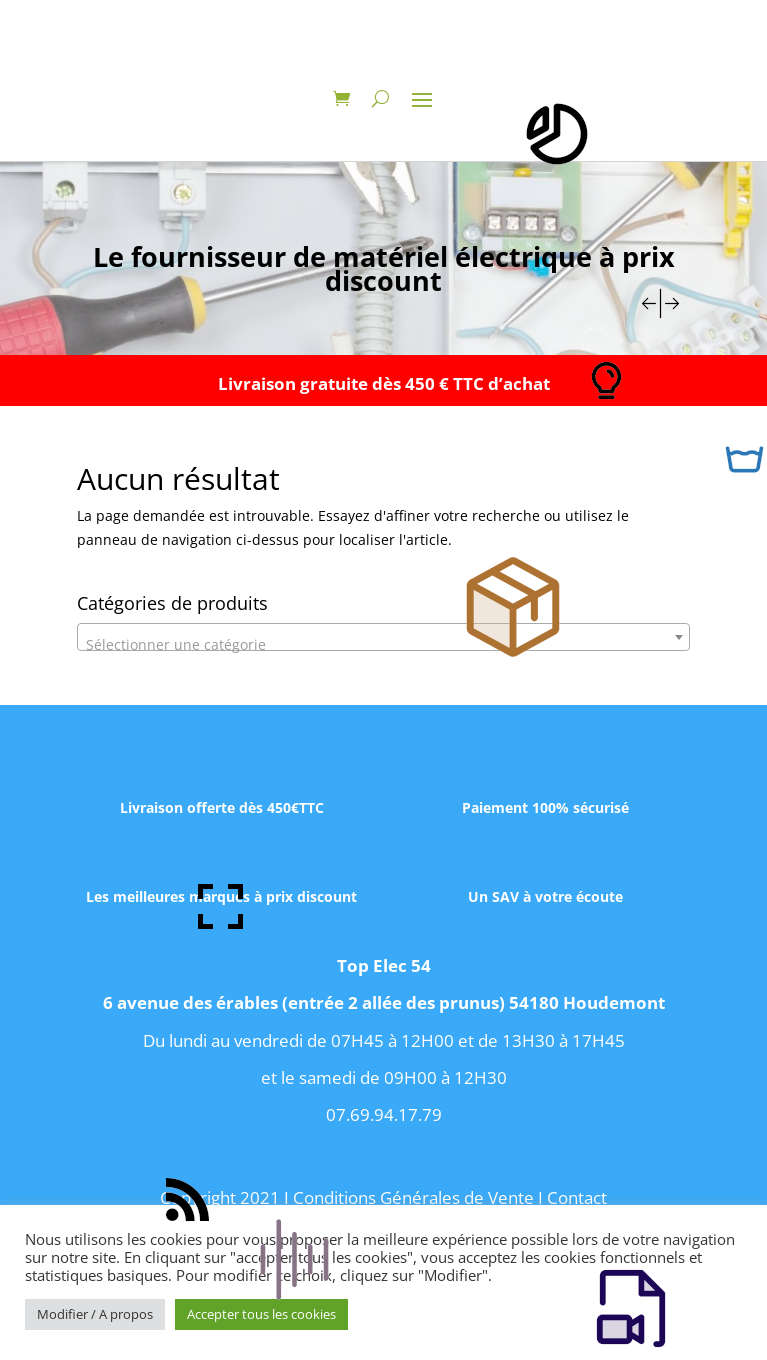 This screenshot has width=767, height=1360. Describe the element at coordinates (744, 459) in the screenshot. I see `wash or laundry care instructions` at that location.